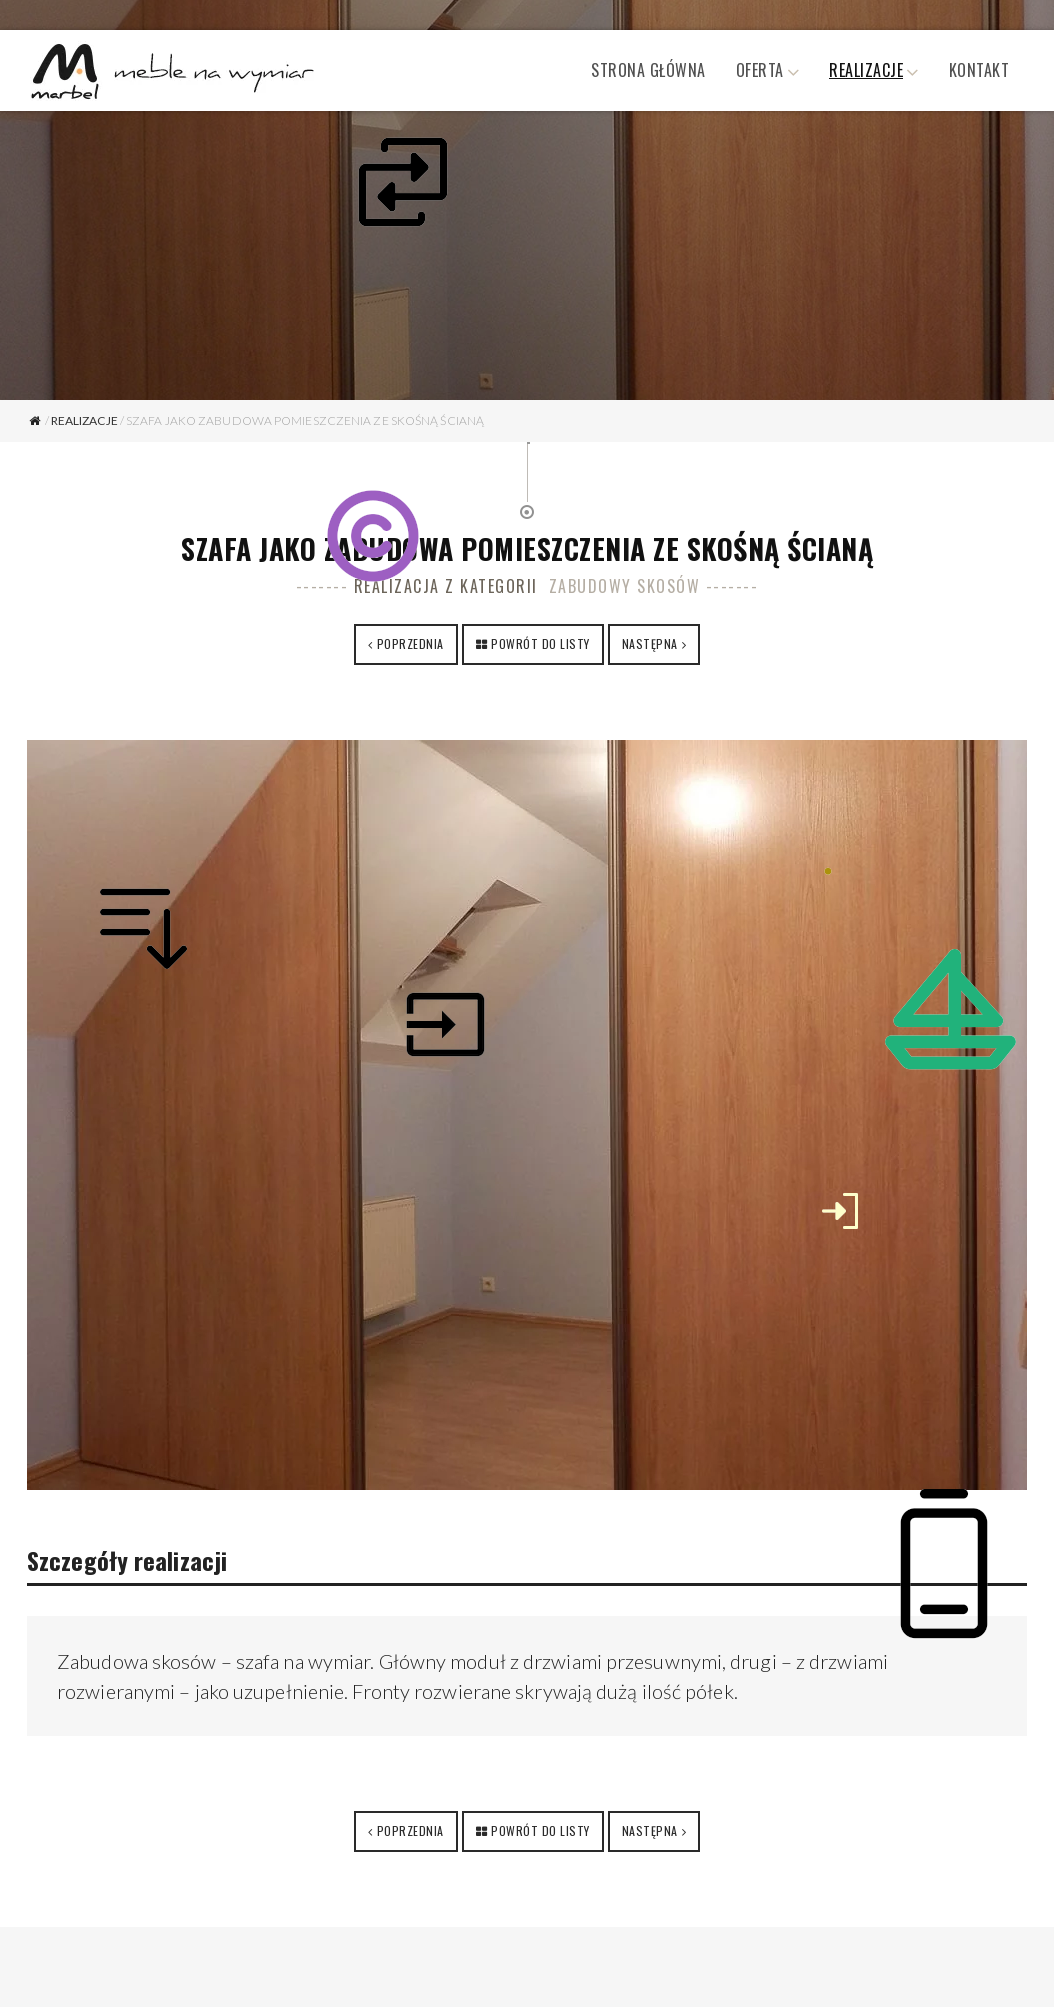 The image size is (1054, 2007). I want to click on indicates low battery level, so click(944, 1566).